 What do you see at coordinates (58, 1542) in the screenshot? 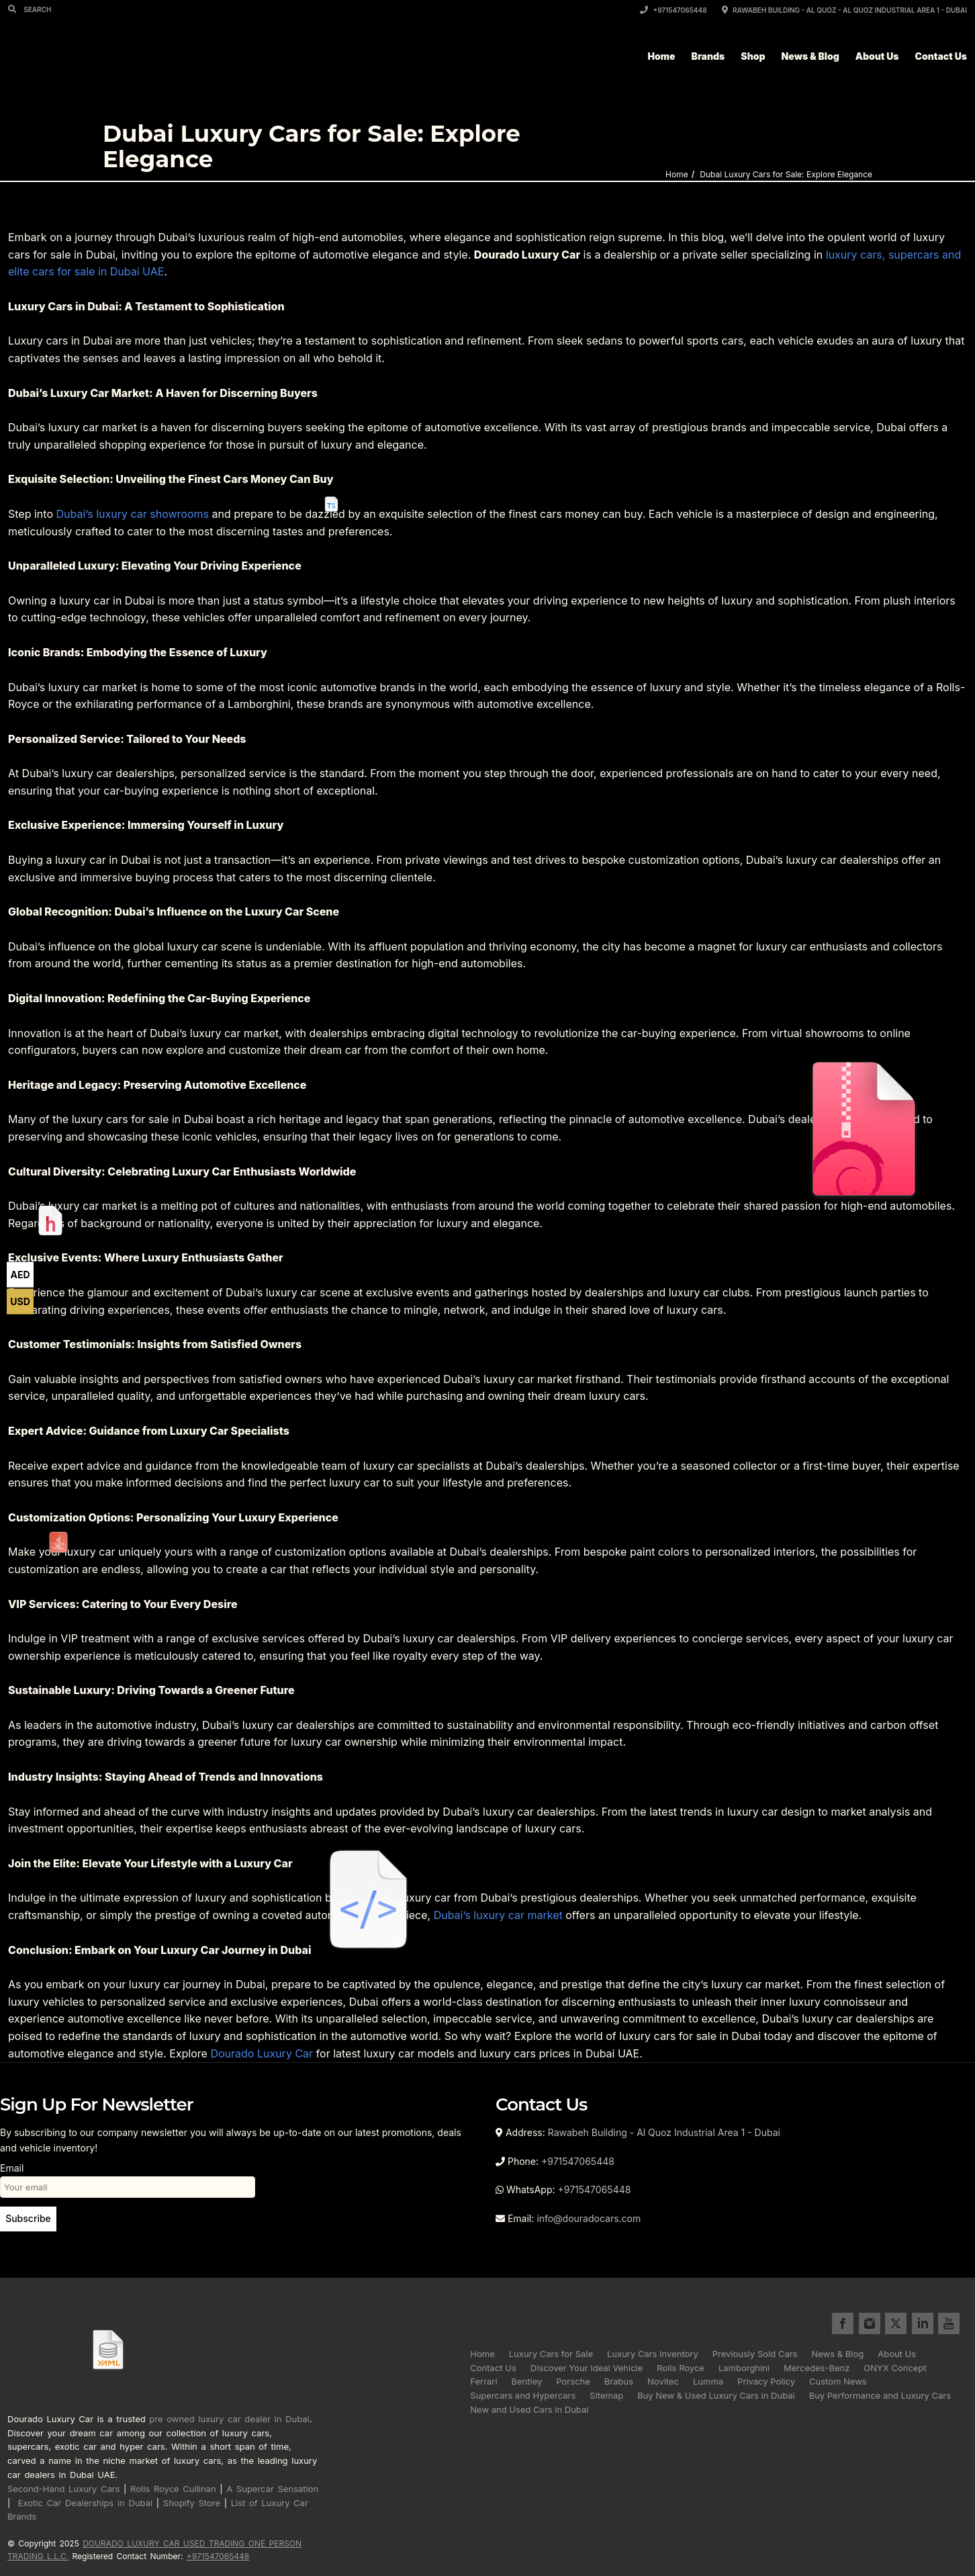
I see `a java archive (.jar) file` at bounding box center [58, 1542].